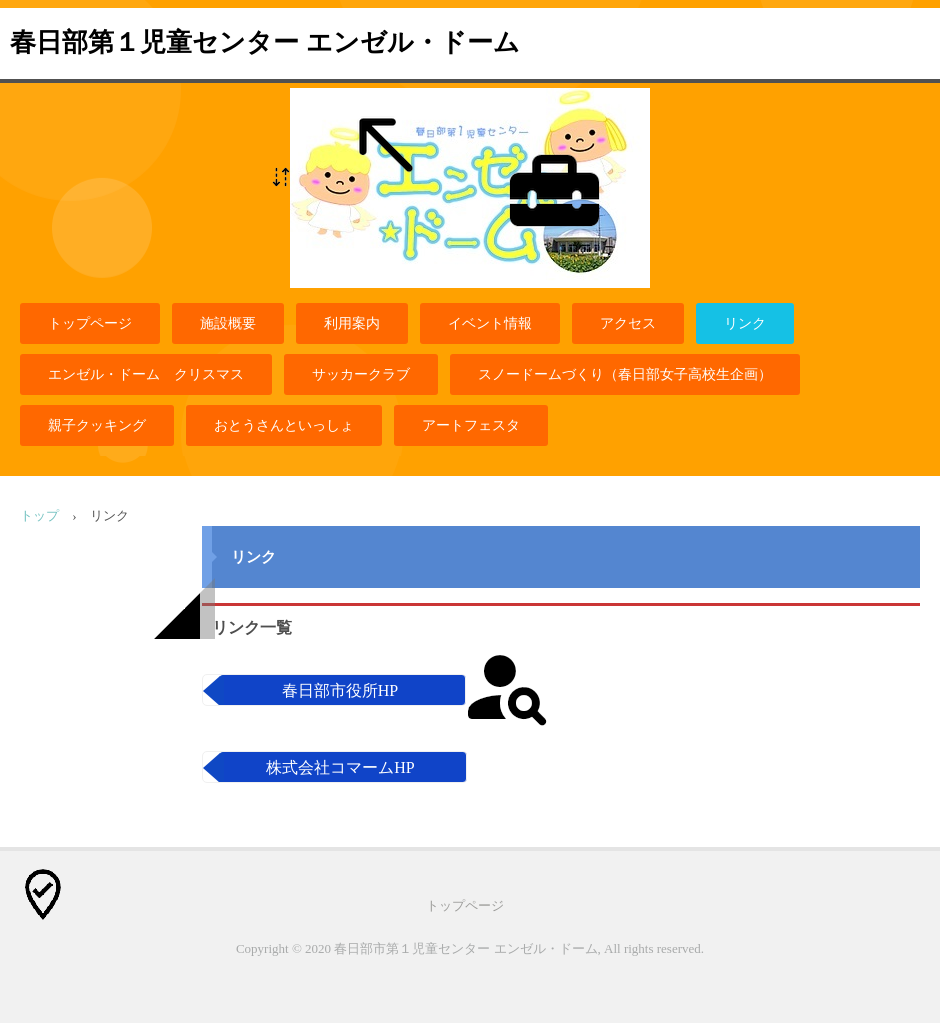 The image size is (940, 1023). I want to click on search for a person or contact, so click(508, 687).